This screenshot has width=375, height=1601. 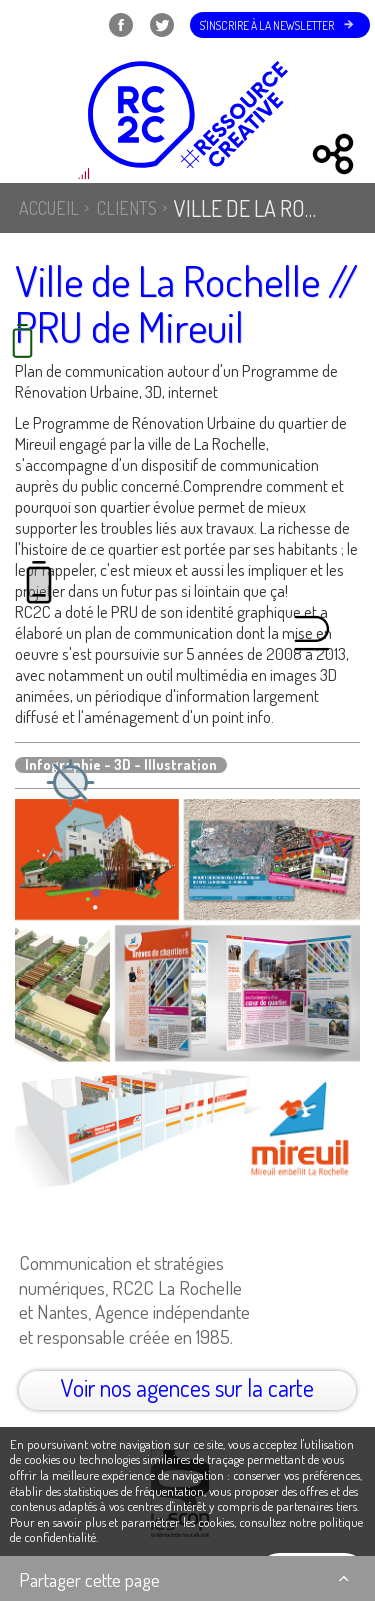 What do you see at coordinates (22, 341) in the screenshot?
I see `indicates battery is completely drained` at bounding box center [22, 341].